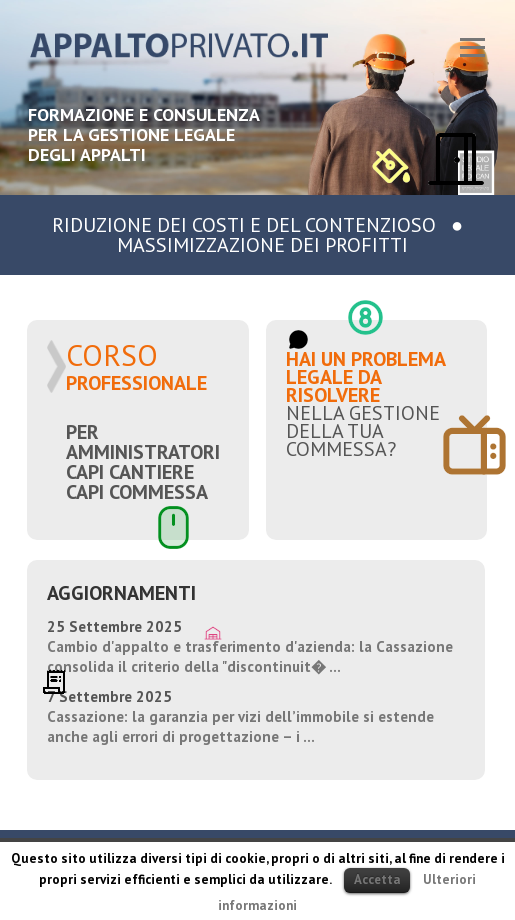  I want to click on access garage or parking controls, so click(213, 634).